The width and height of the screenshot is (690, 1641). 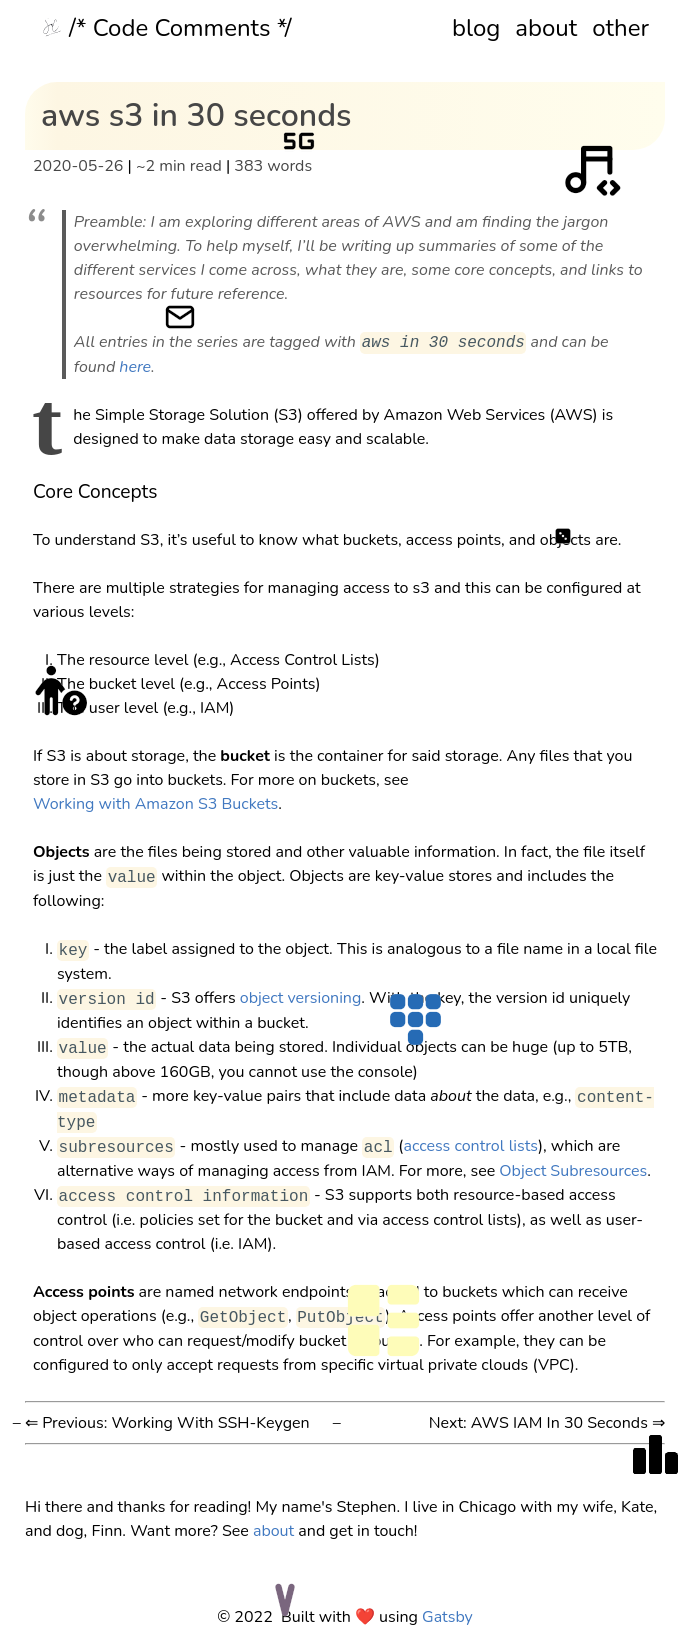 What do you see at coordinates (285, 1600) in the screenshot?
I see `indicates a "v" keyboard shortcut or hotkey` at bounding box center [285, 1600].